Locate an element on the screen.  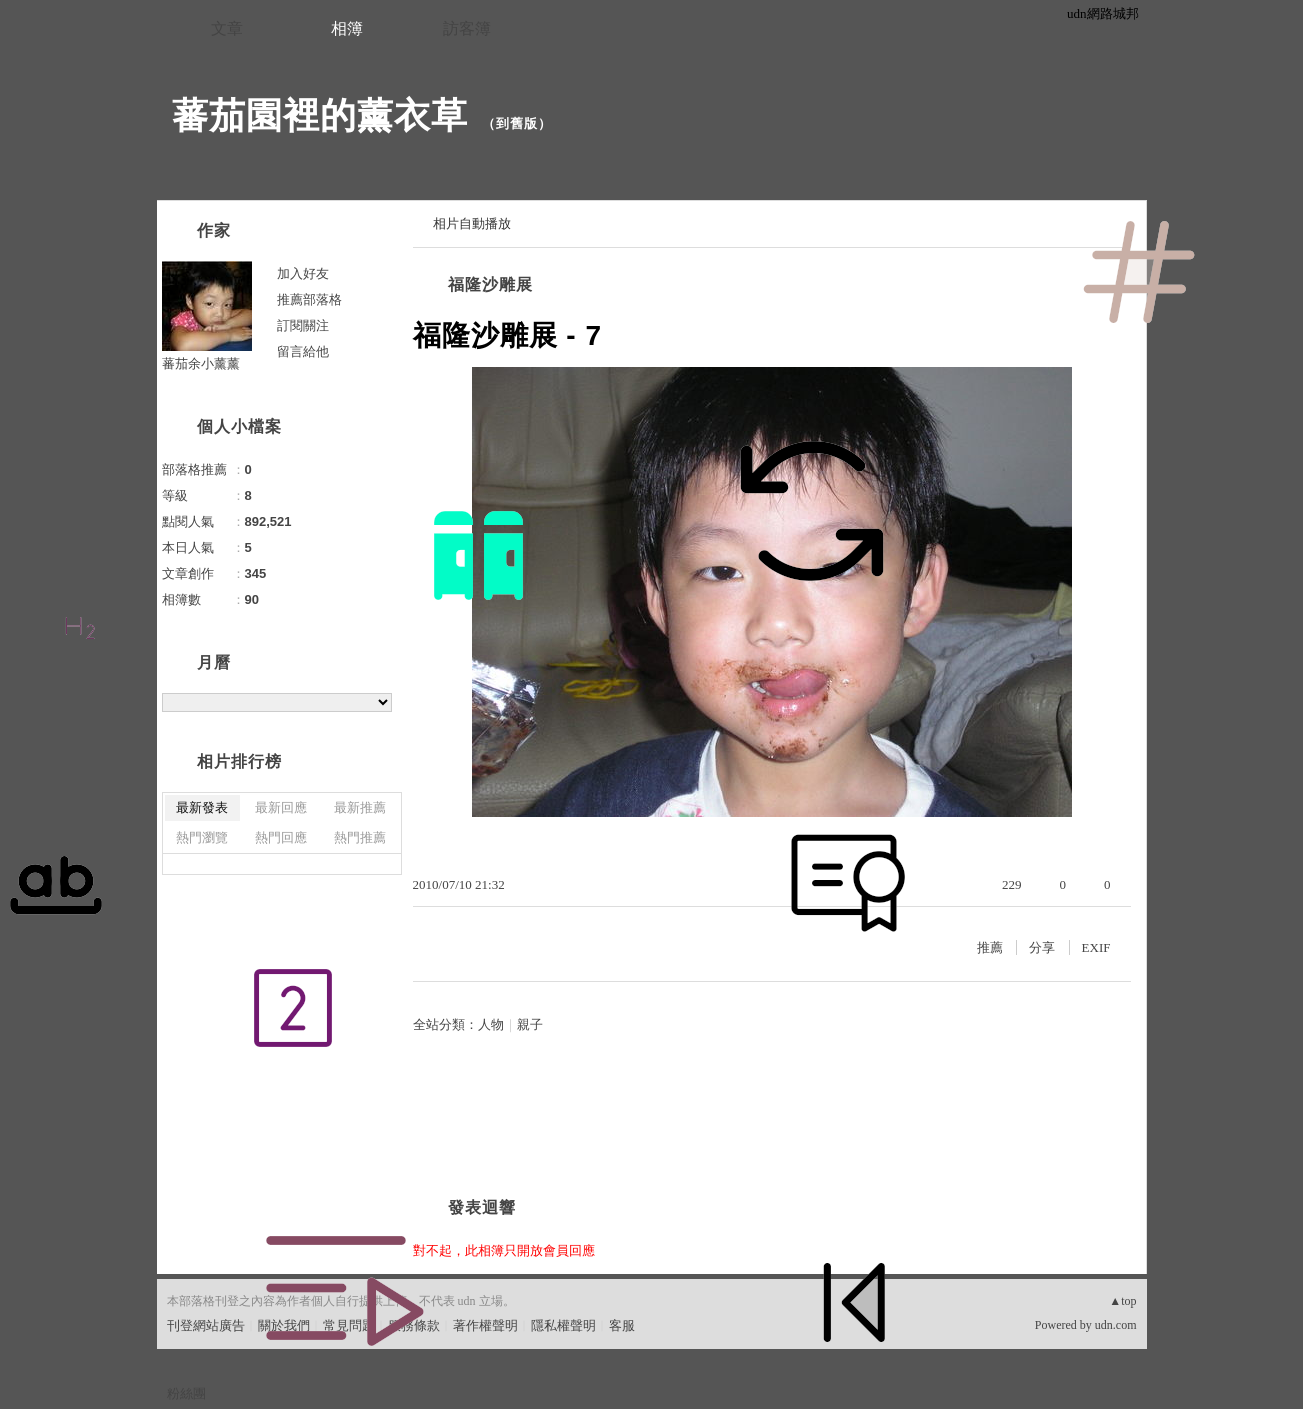
go to the beginning or first item is located at coordinates (852, 1302).